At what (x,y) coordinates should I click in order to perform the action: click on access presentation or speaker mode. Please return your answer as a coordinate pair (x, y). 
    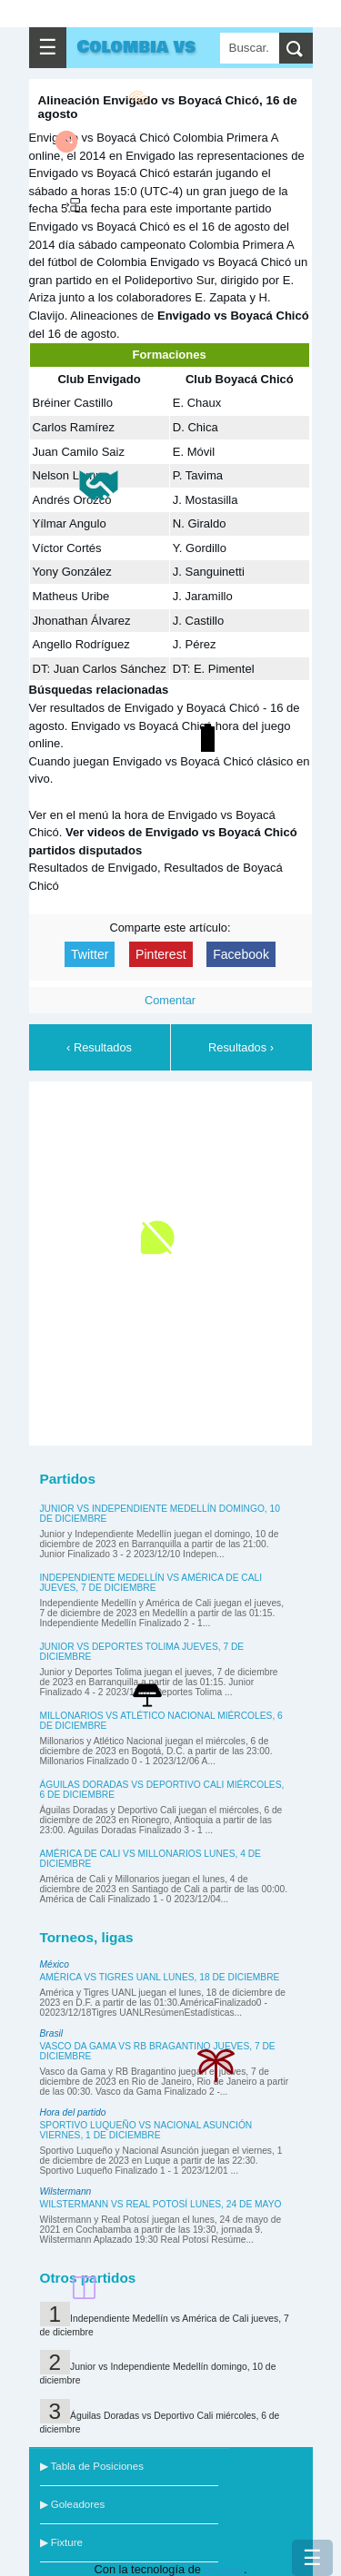
    Looking at the image, I should click on (147, 1695).